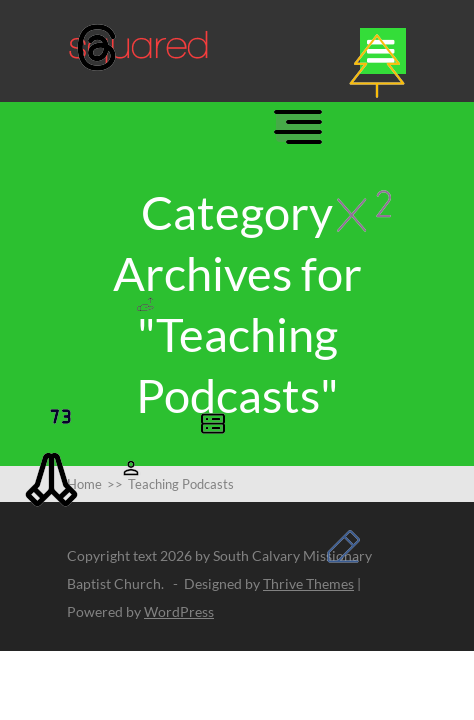 This screenshot has width=474, height=720. Describe the element at coordinates (131, 468) in the screenshot. I see `view or edit your profile` at that location.